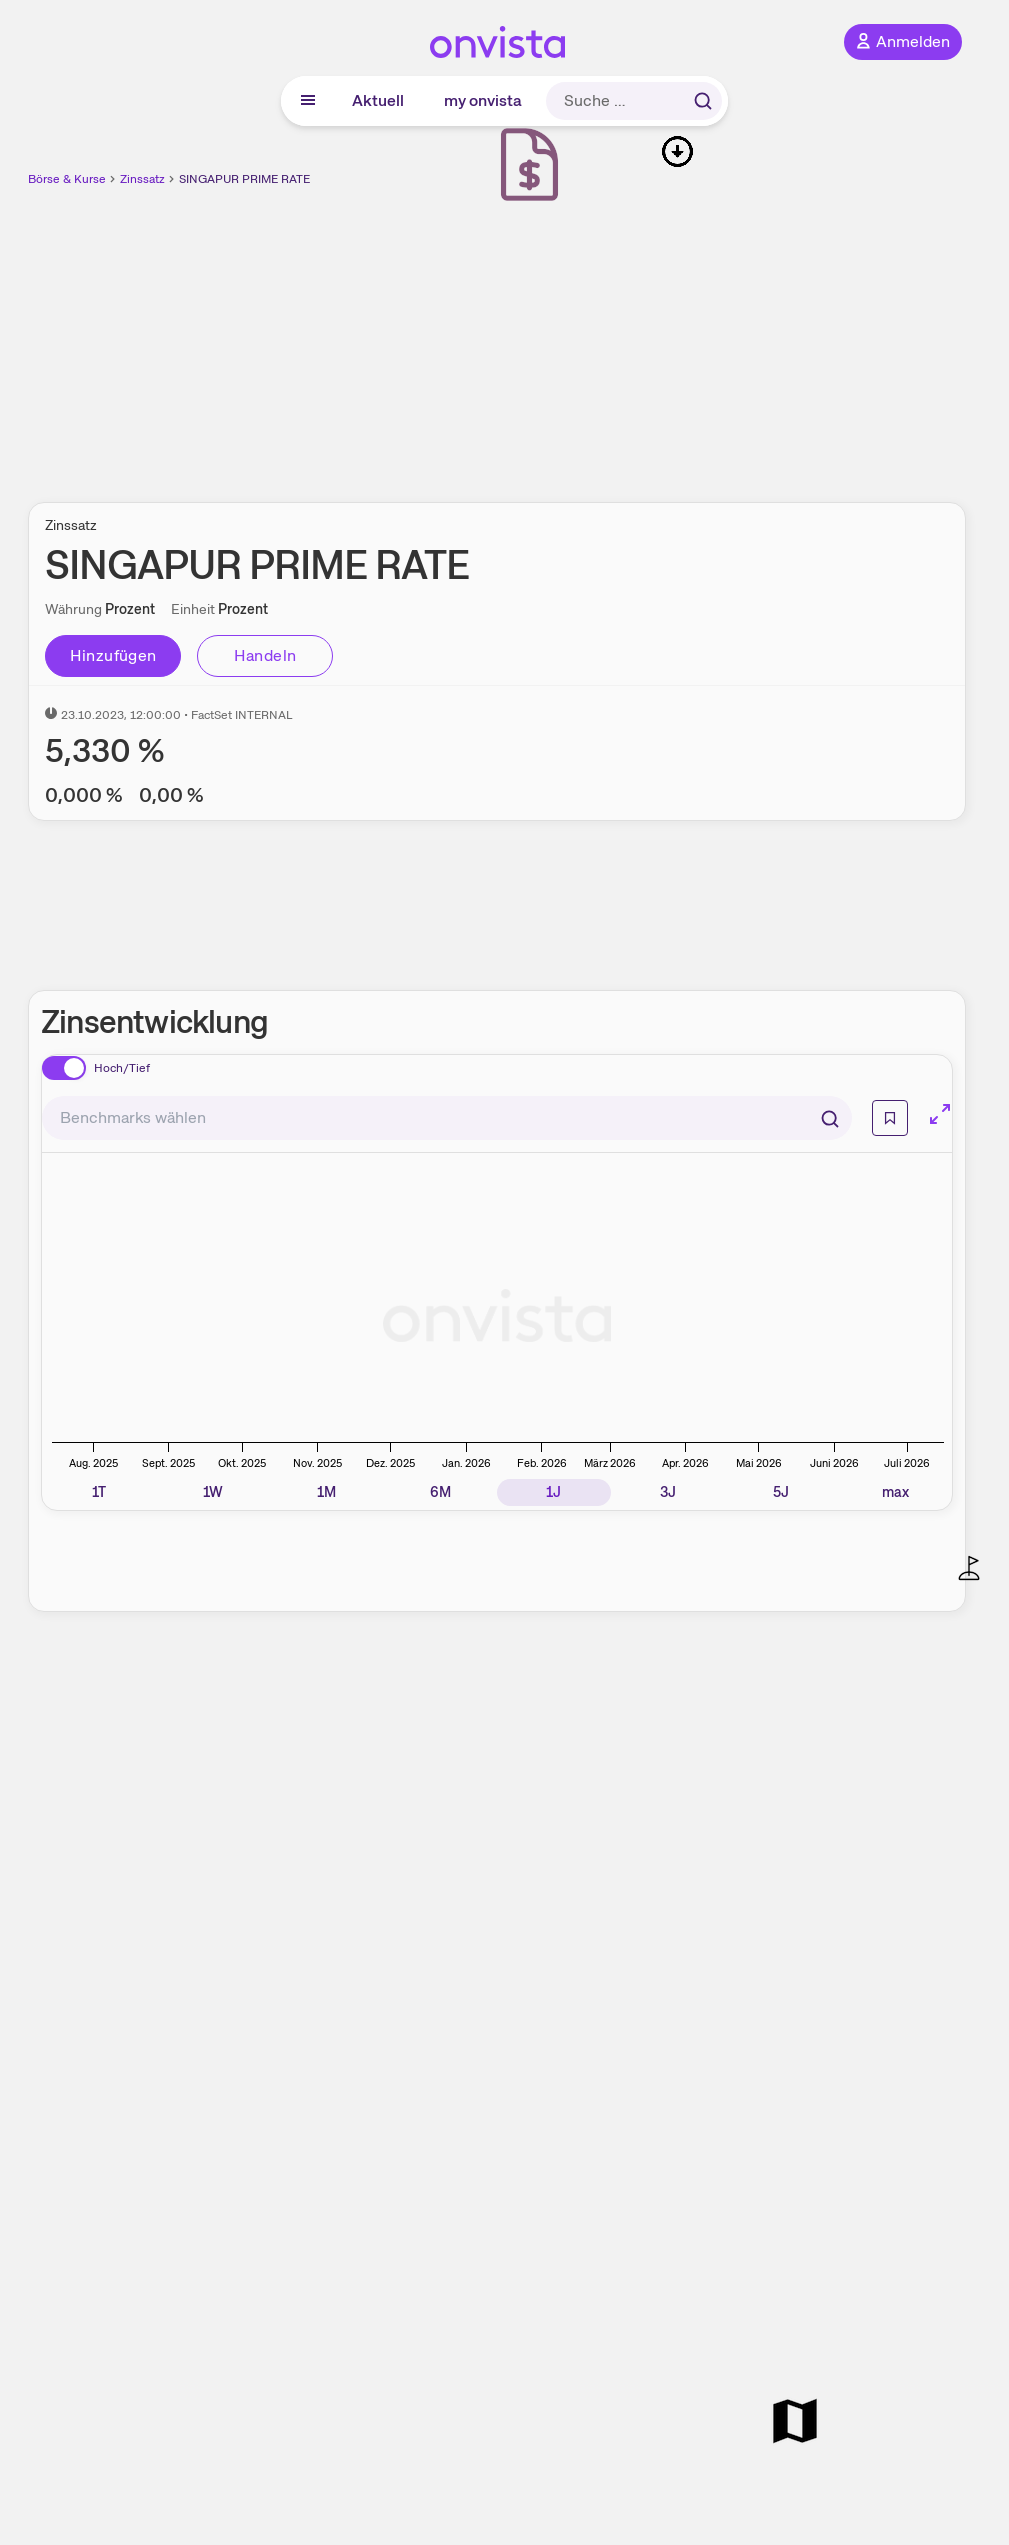 This screenshot has width=1009, height=2545. I want to click on download file or content, so click(677, 151).